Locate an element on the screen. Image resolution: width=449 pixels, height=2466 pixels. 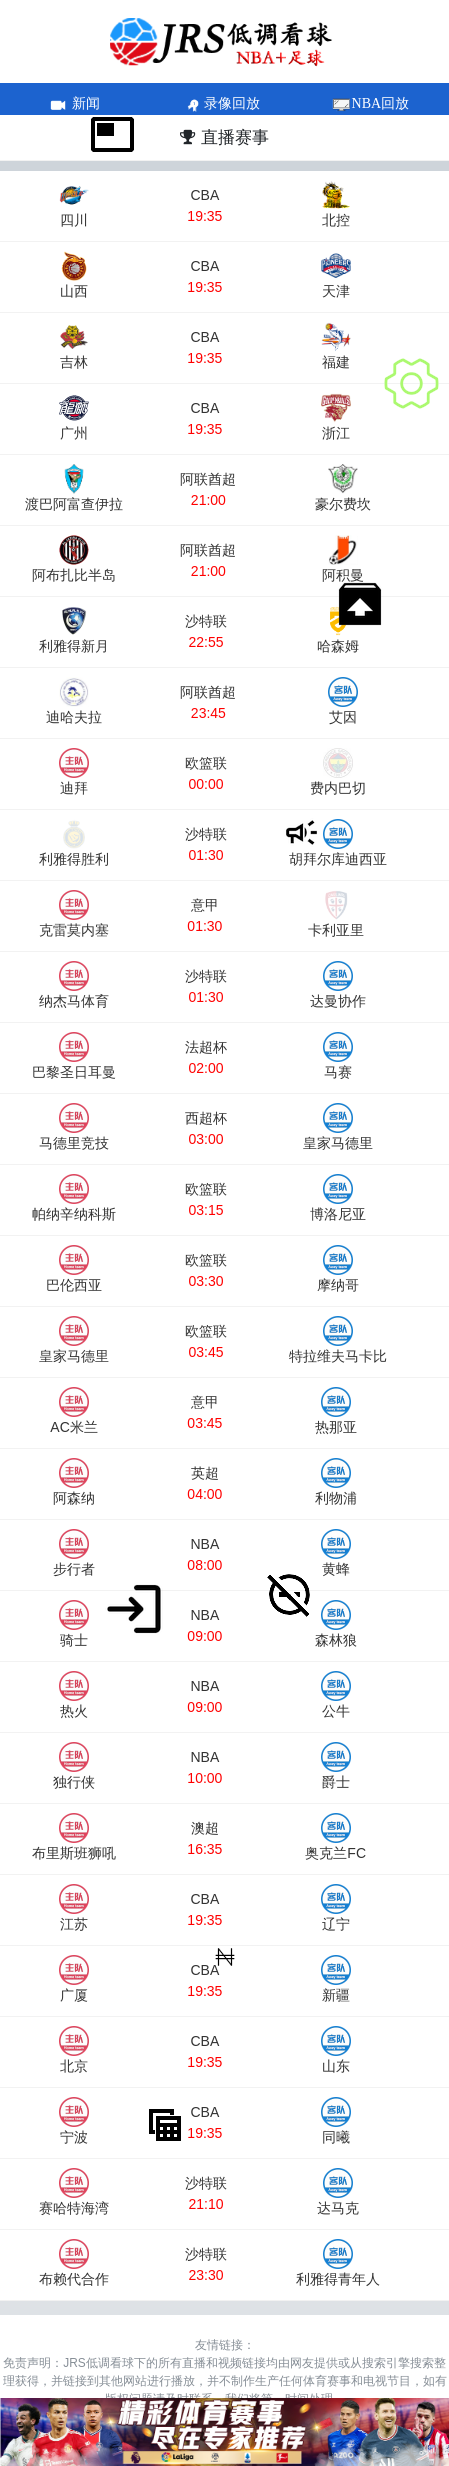
access settings or preferences is located at coordinates (411, 383).